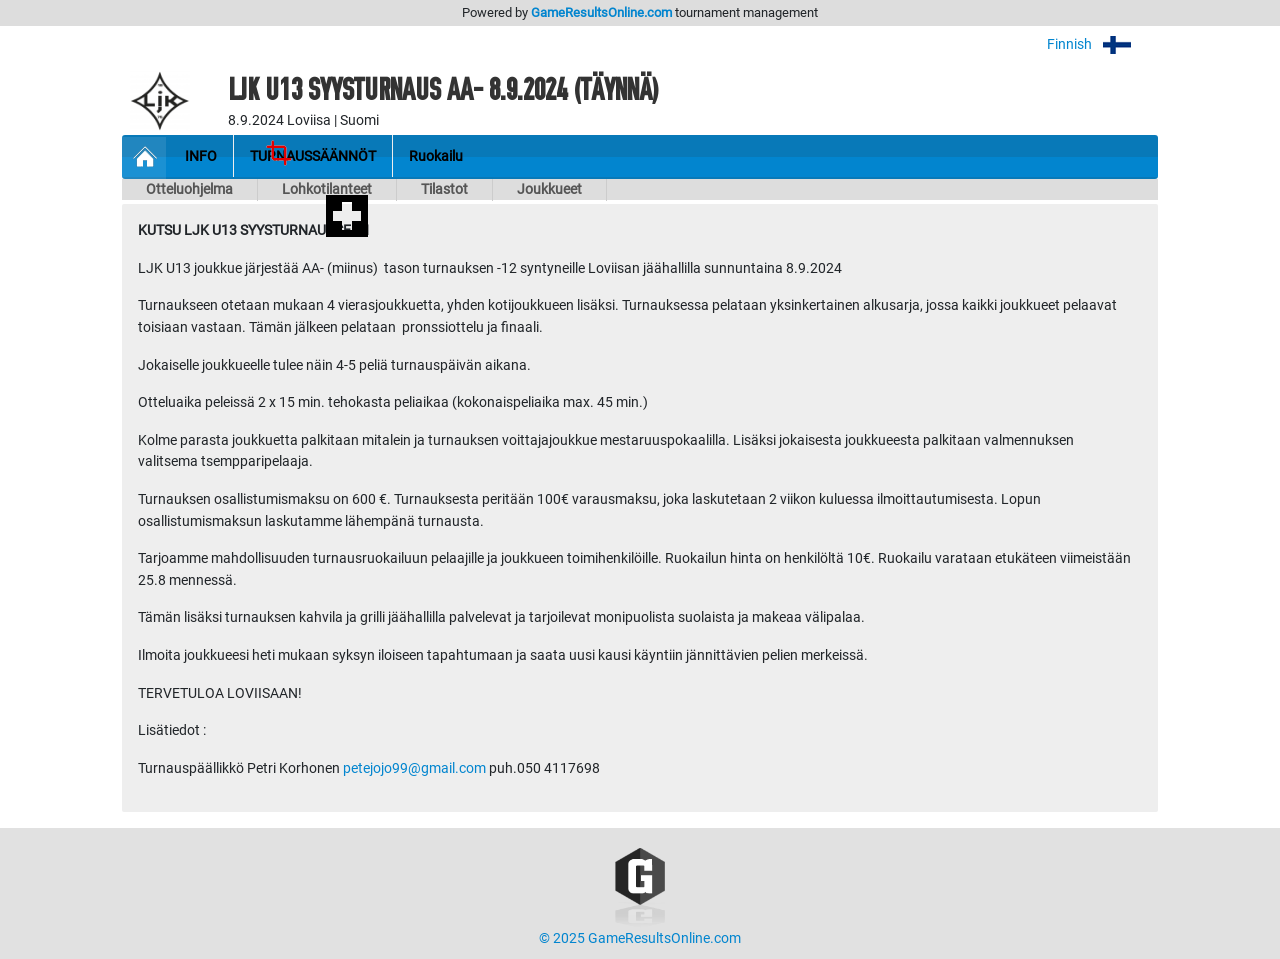 The width and height of the screenshot is (1280, 959). I want to click on find nearby hospitals or medical facilities, so click(347, 216).